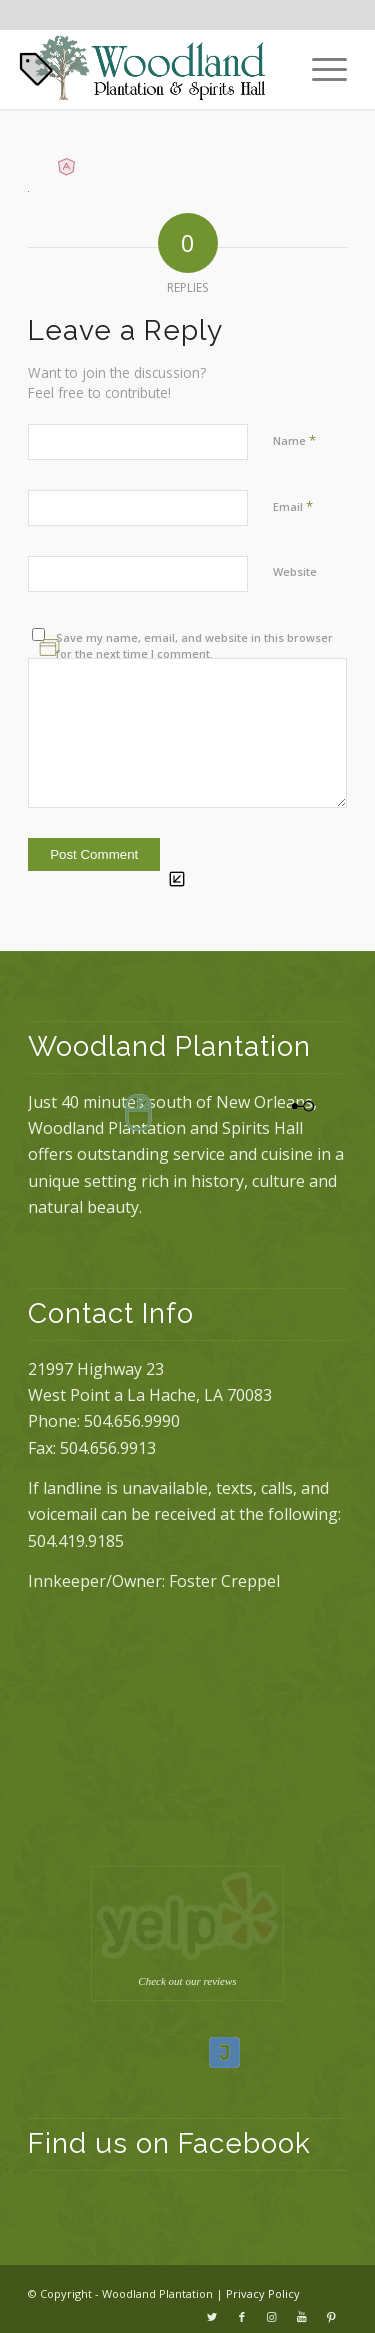  Describe the element at coordinates (303, 1107) in the screenshot. I see `view interface or class definitions` at that location.